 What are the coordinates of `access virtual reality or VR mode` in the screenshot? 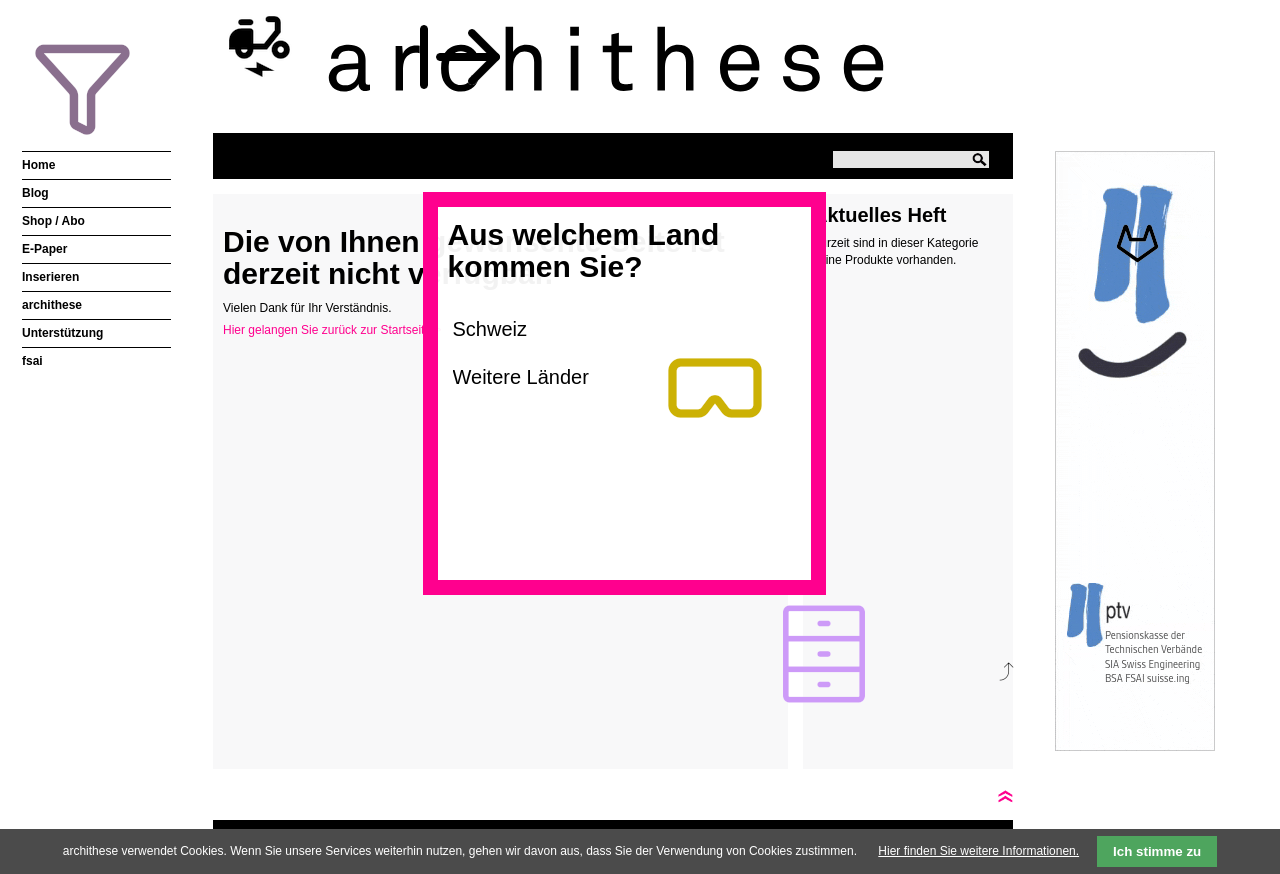 It's located at (715, 388).